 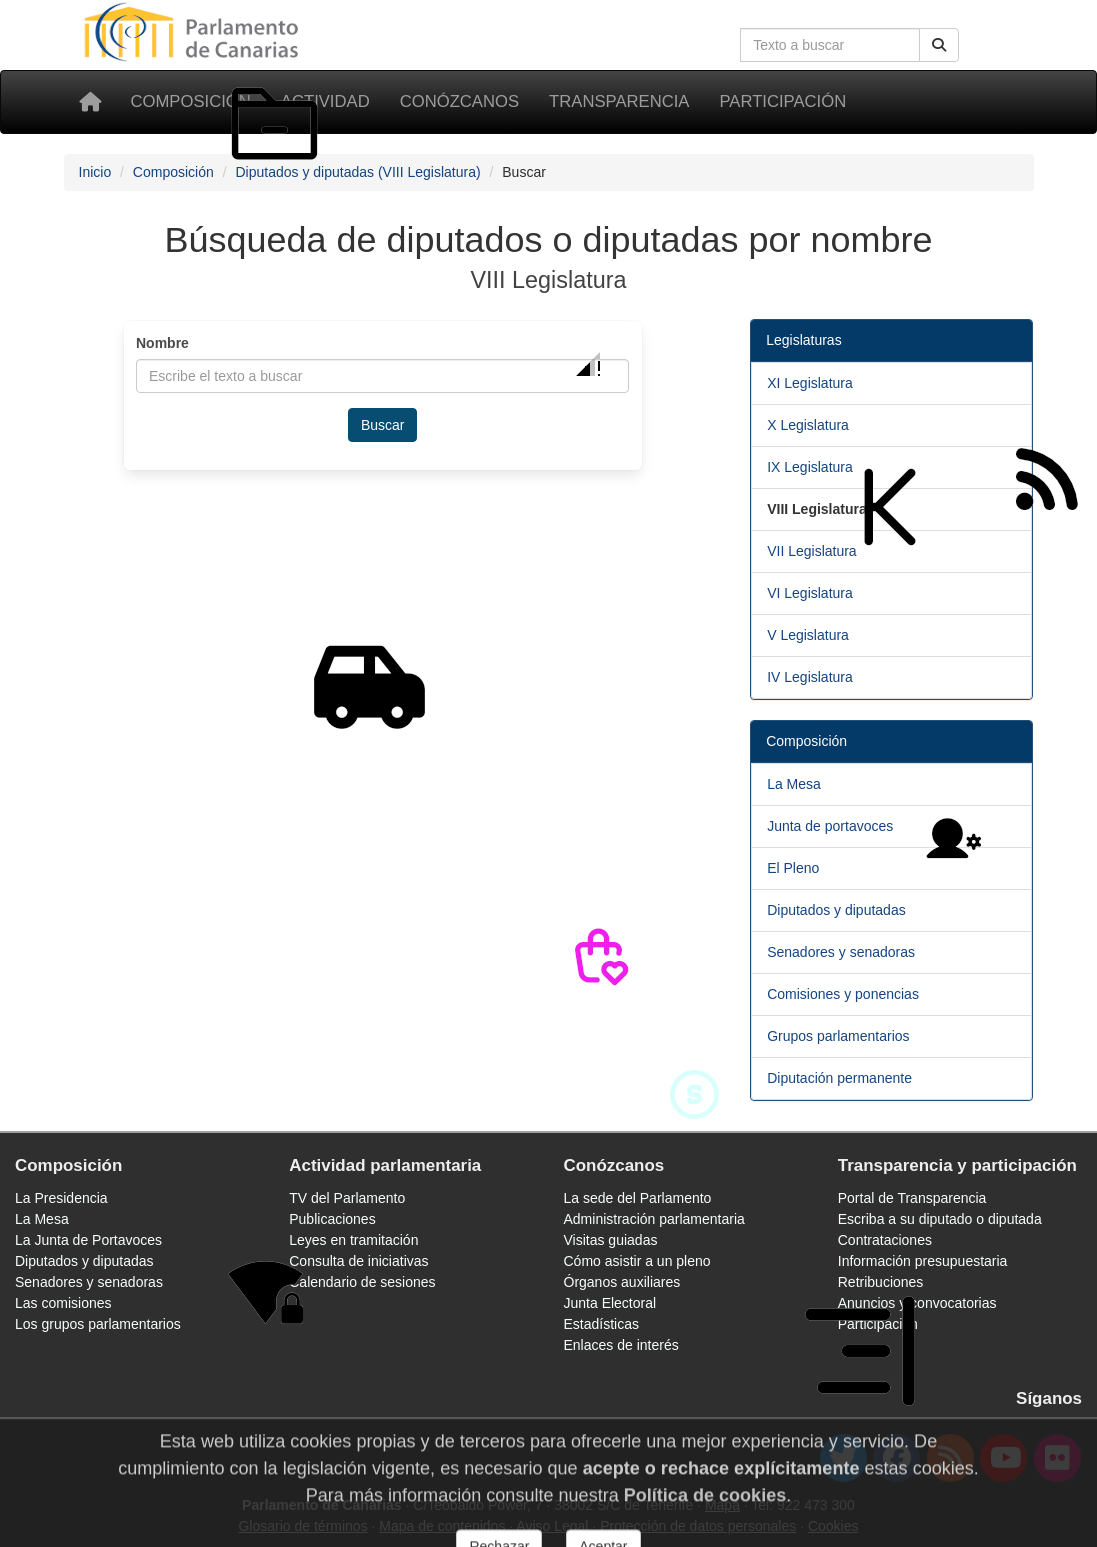 I want to click on connected to a password-protected wifi network, so click(x=265, y=1292).